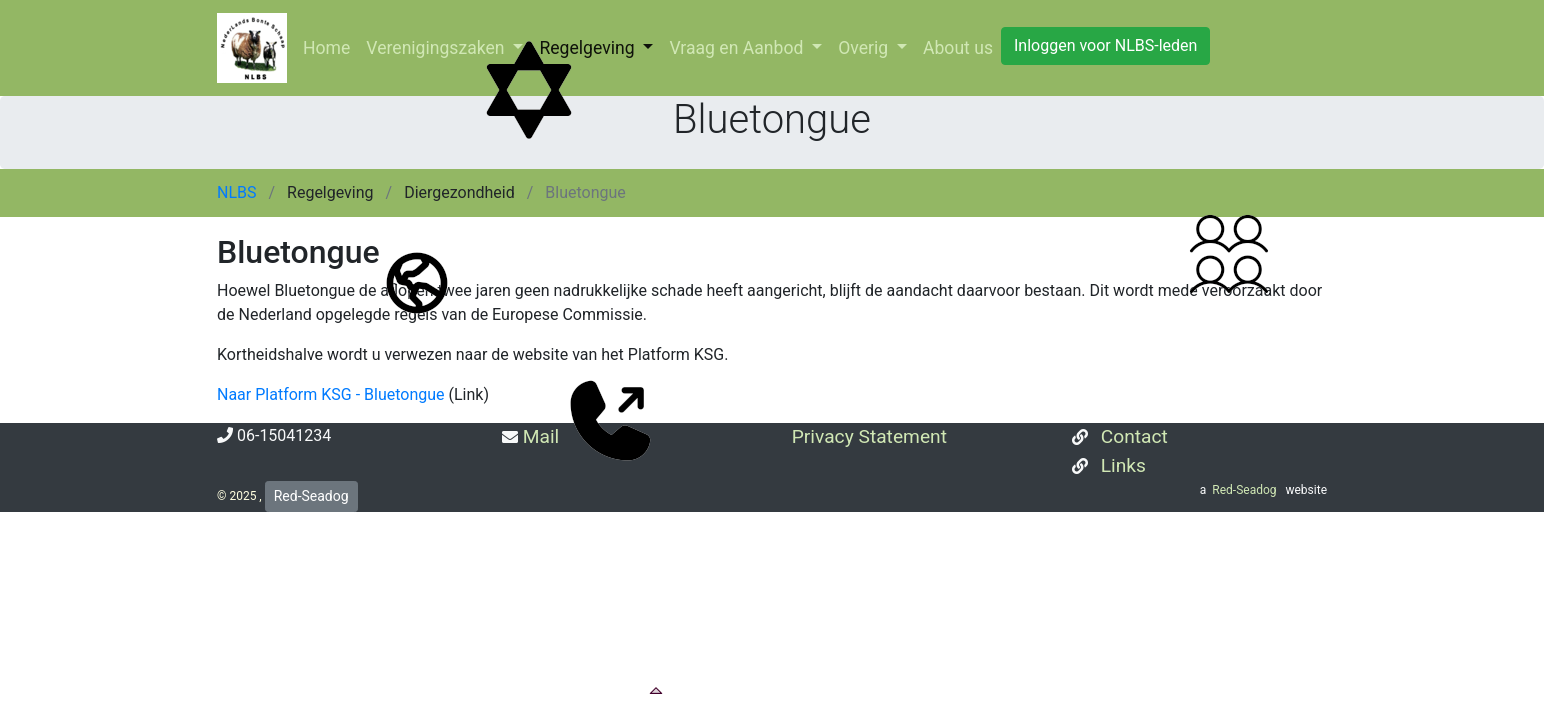  What do you see at coordinates (417, 283) in the screenshot?
I see `switch to western hemisphere or Americas region` at bounding box center [417, 283].